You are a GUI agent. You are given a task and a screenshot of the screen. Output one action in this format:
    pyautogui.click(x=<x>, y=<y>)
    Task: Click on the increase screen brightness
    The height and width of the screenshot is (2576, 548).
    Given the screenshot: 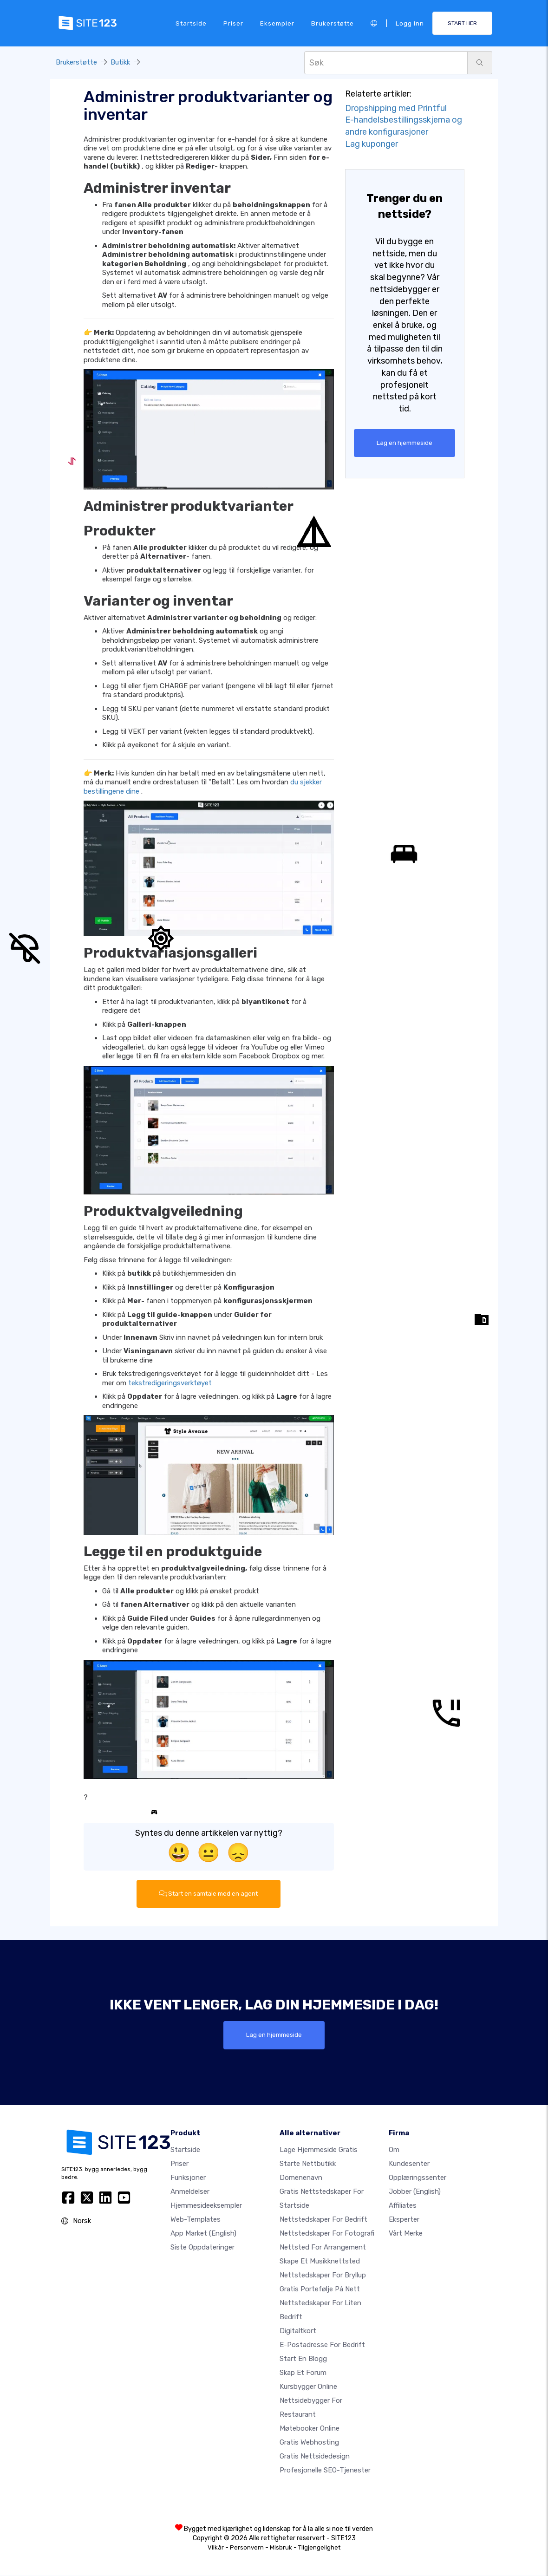 What is the action you would take?
    pyautogui.click(x=161, y=938)
    